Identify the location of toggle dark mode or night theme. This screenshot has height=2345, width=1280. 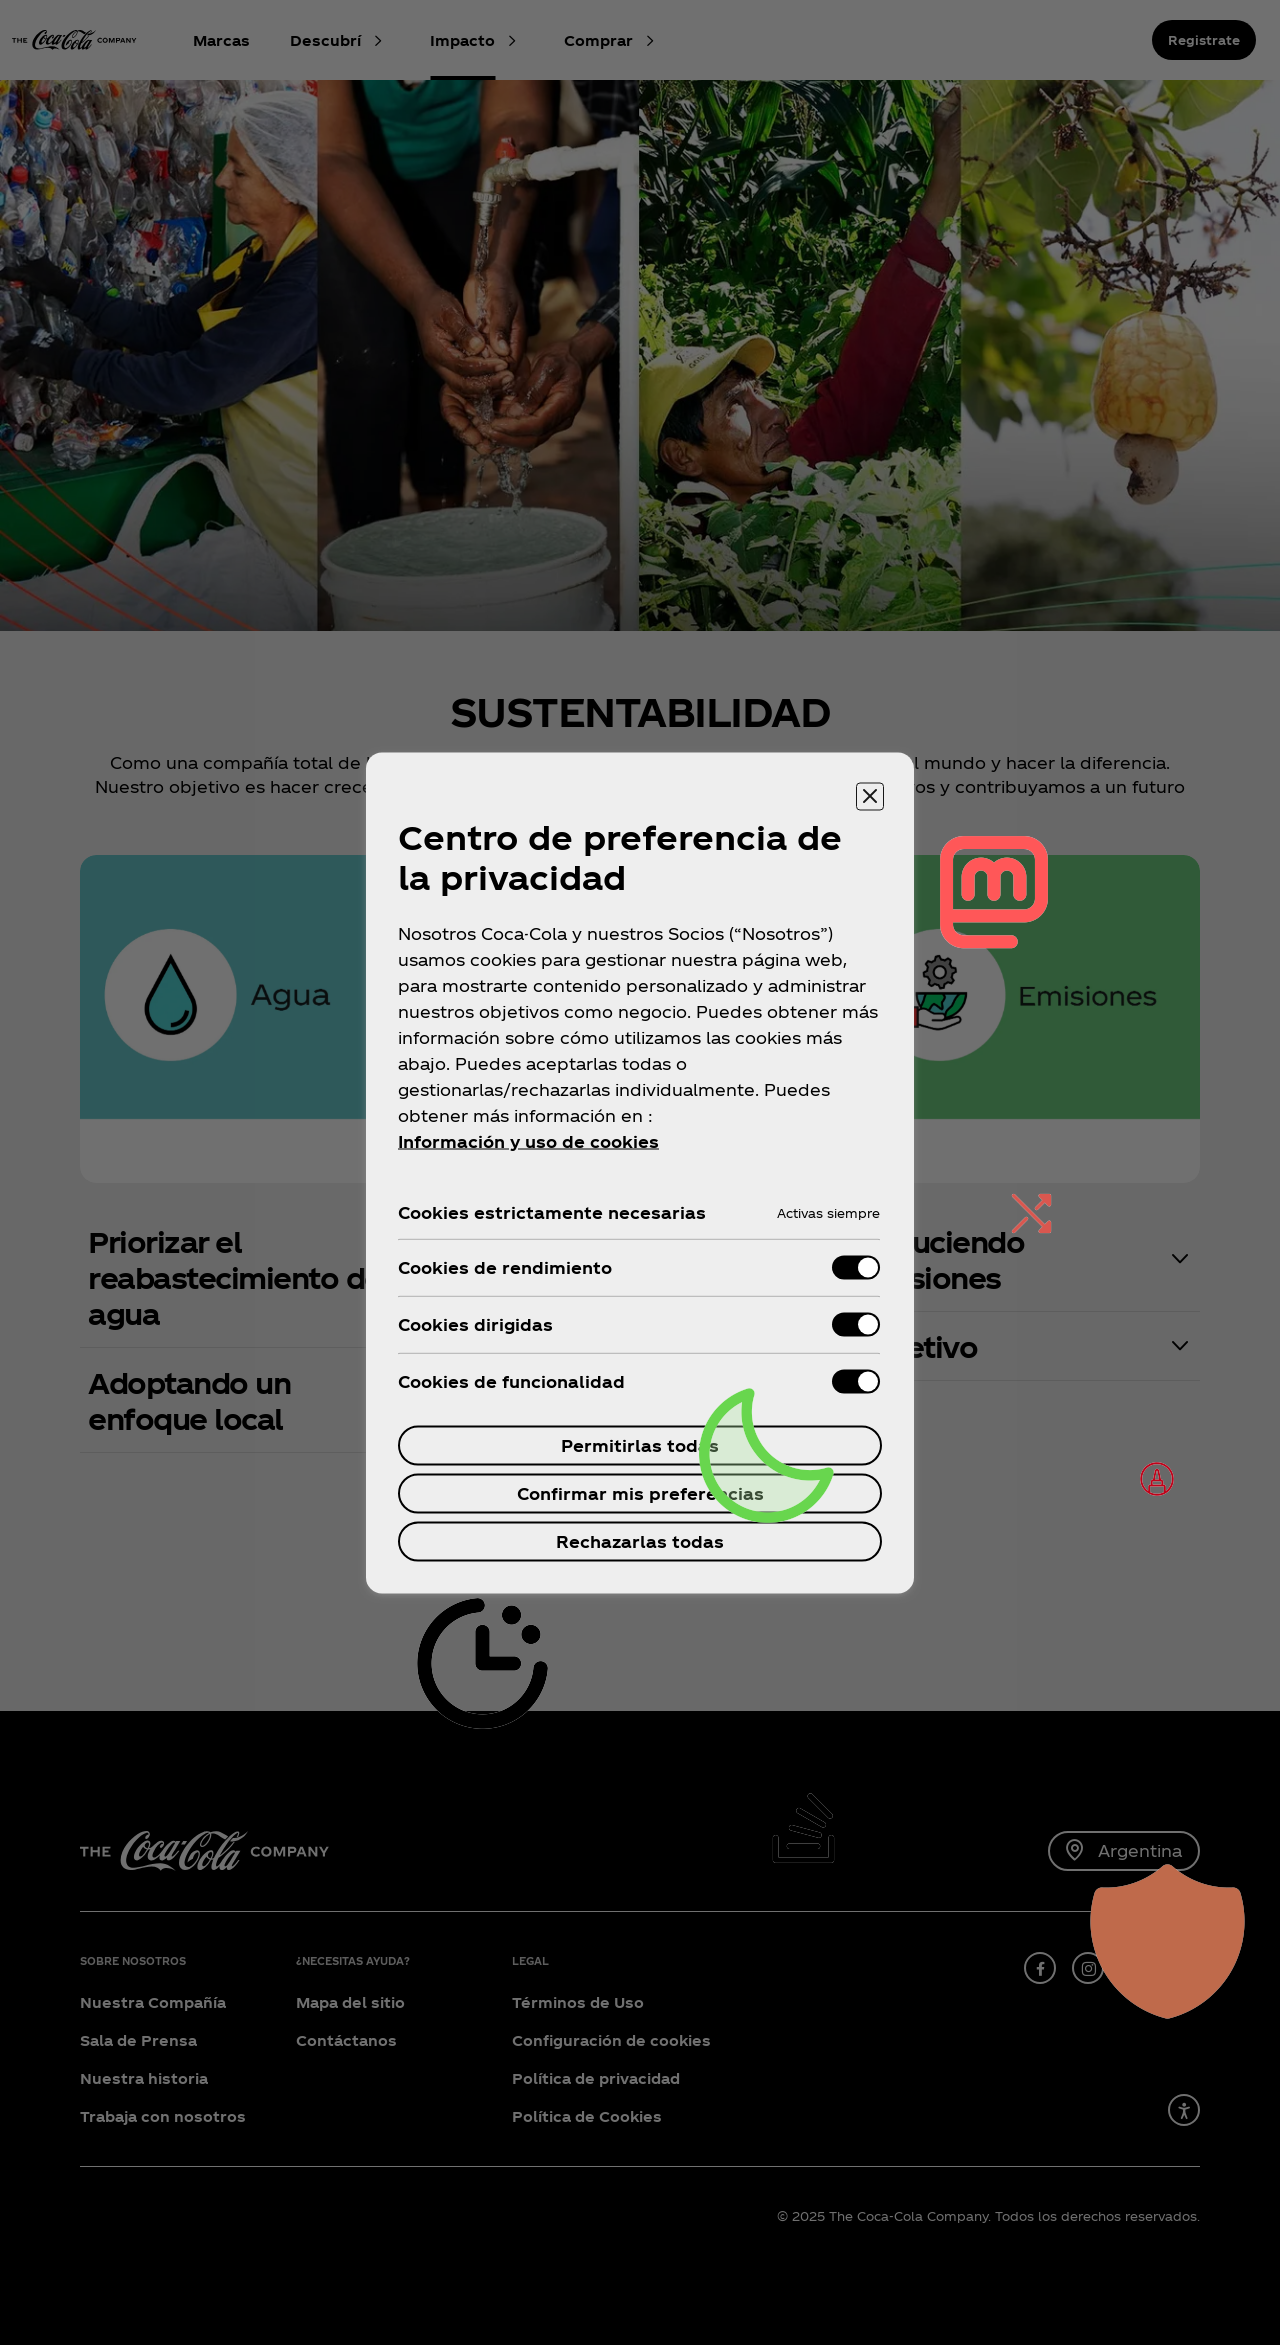
(762, 1459).